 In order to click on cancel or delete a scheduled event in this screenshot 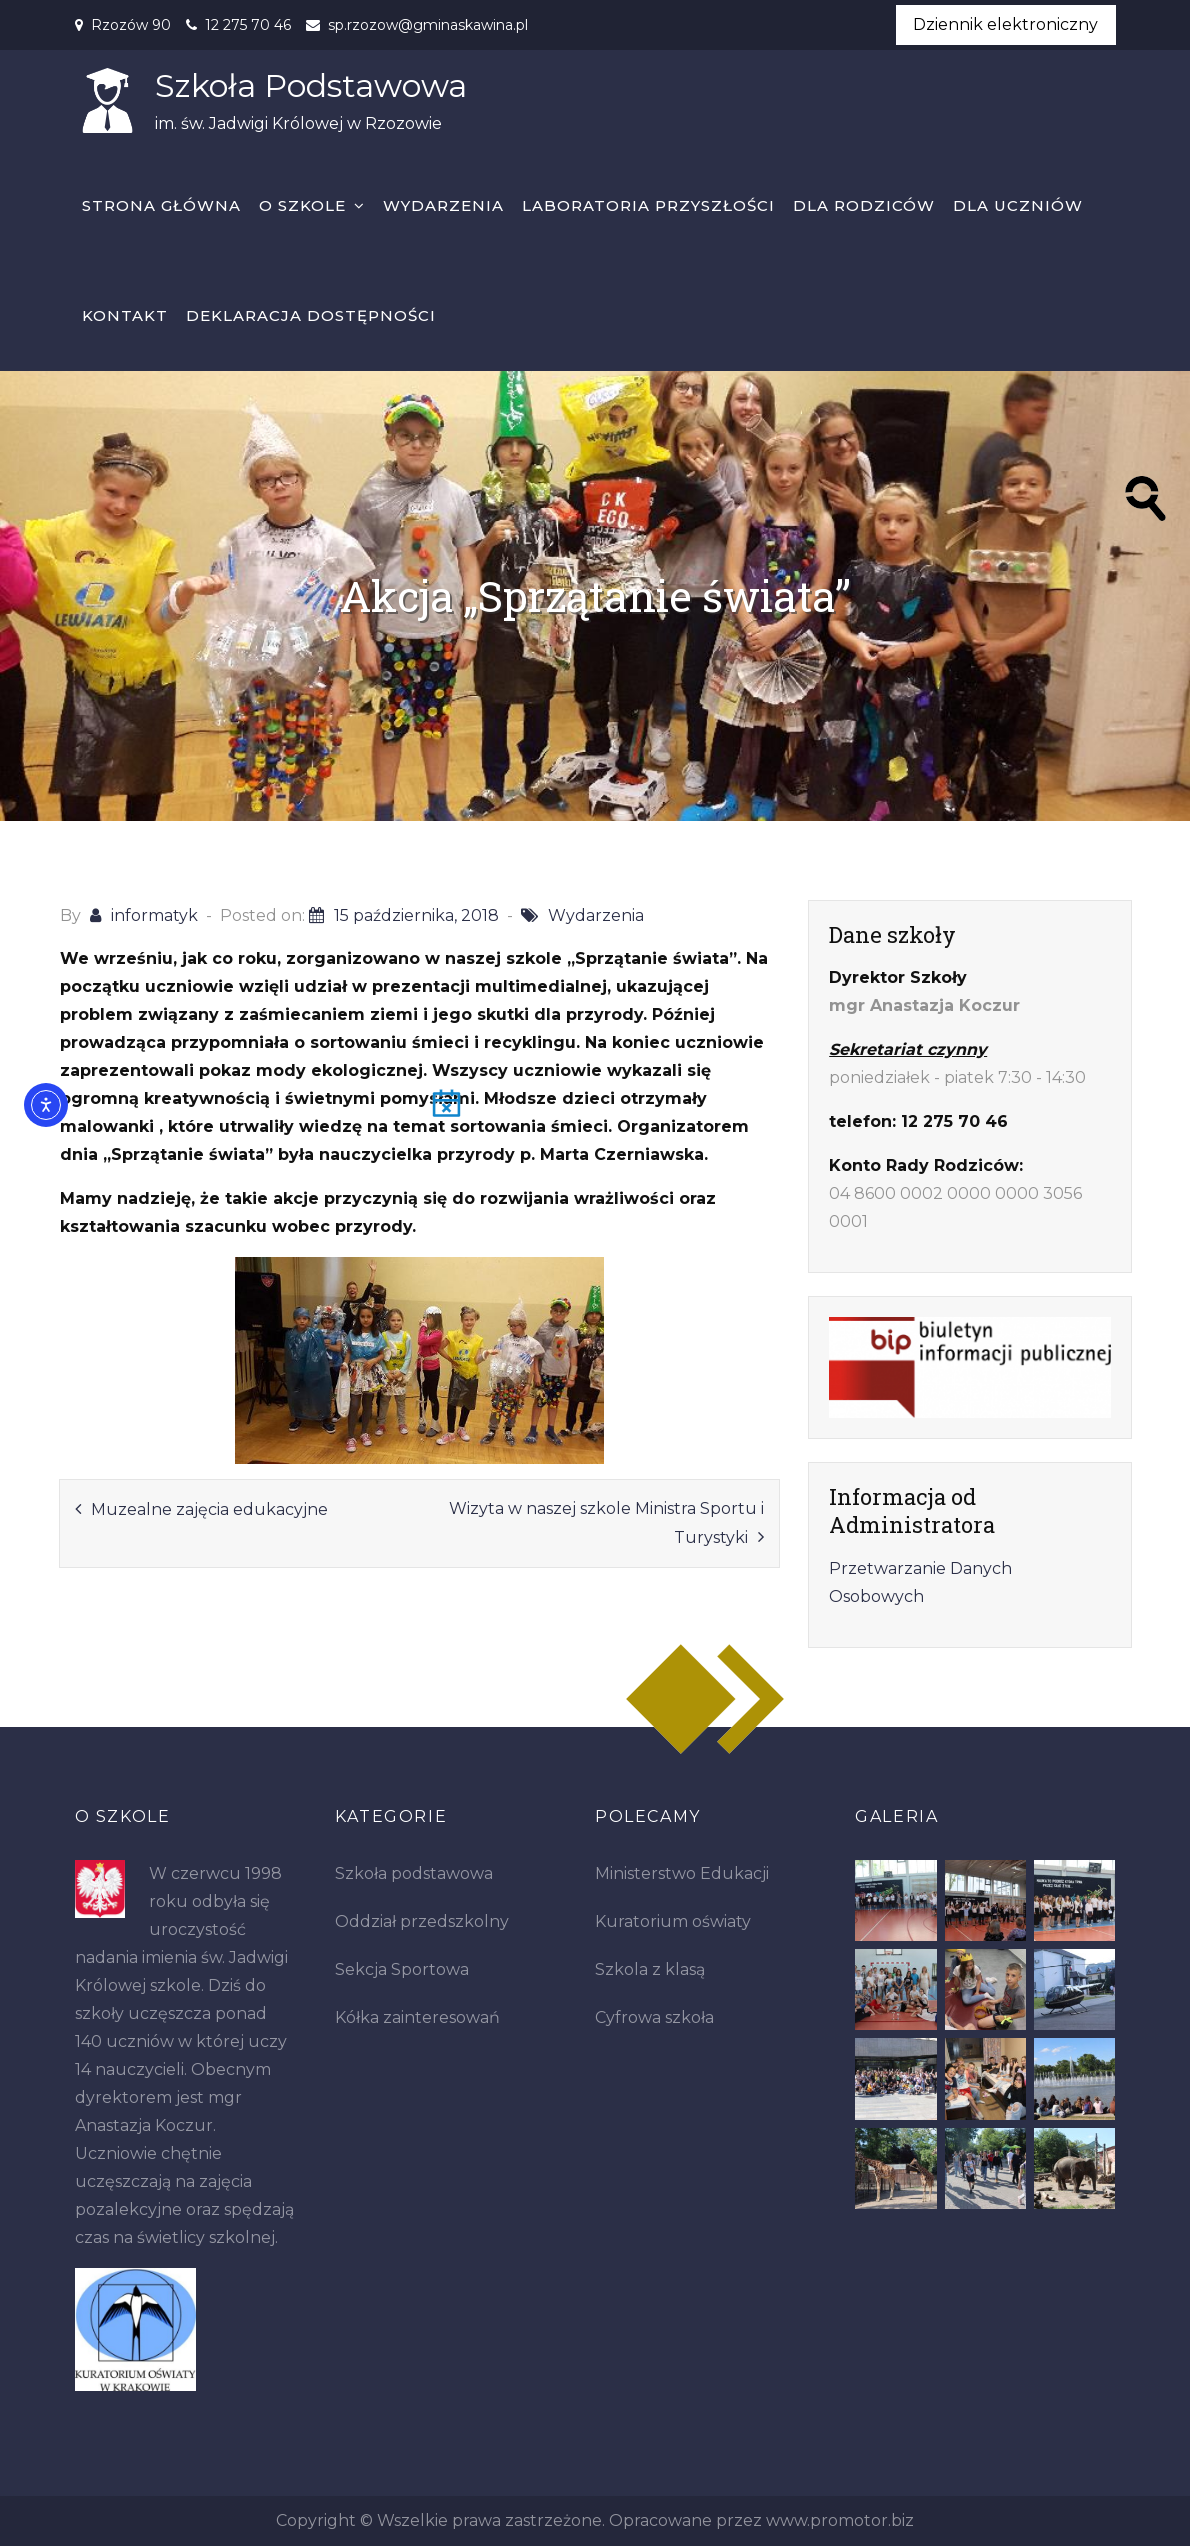, I will do `click(446, 1104)`.